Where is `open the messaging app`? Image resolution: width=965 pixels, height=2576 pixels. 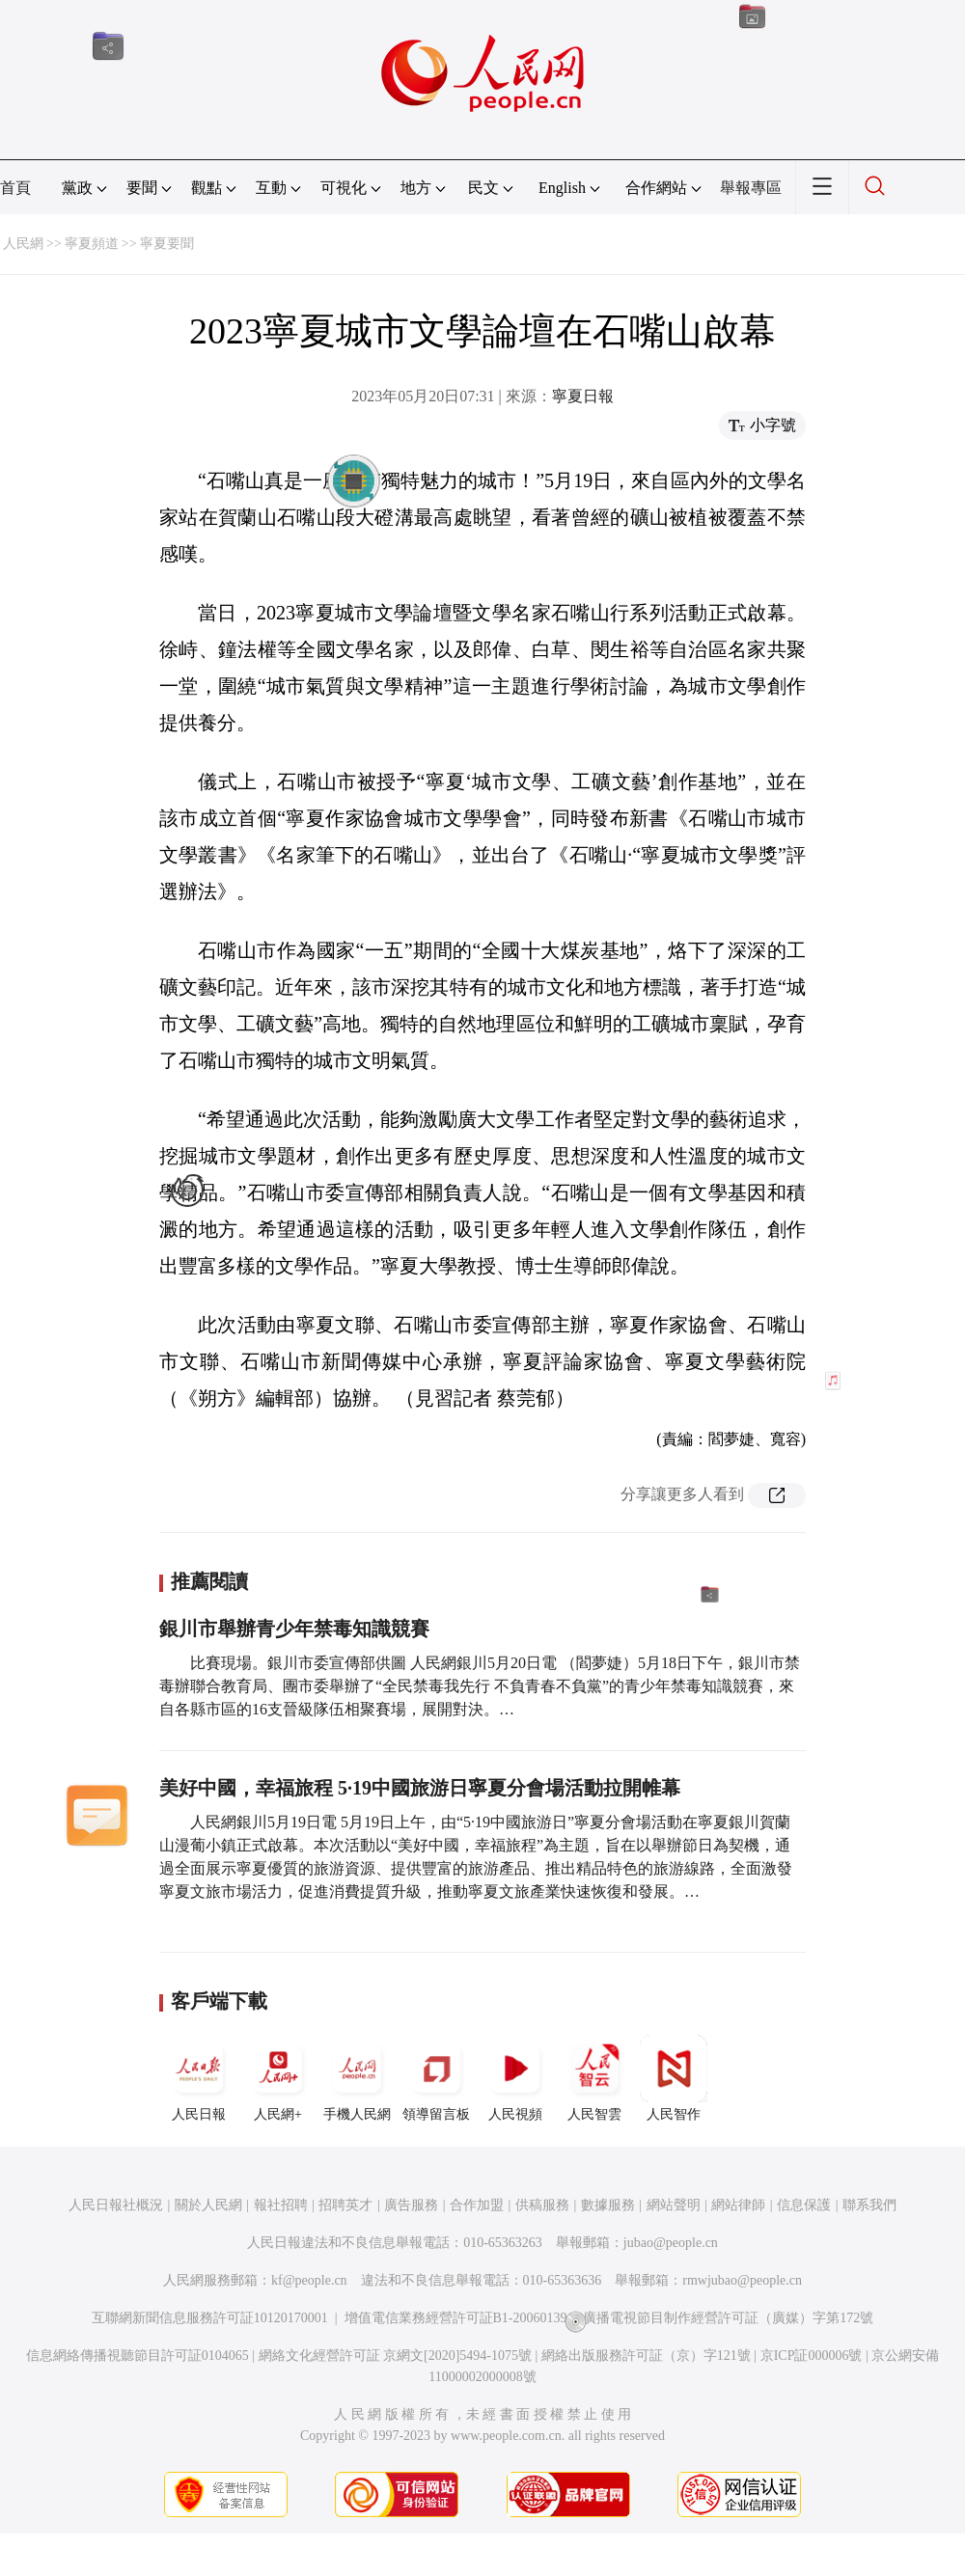
open the messaging app is located at coordinates (96, 1815).